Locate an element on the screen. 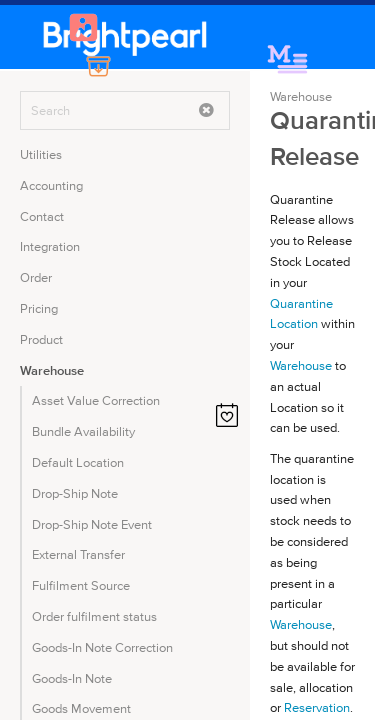 The width and height of the screenshot is (375, 720). view favorite or loved events is located at coordinates (227, 416).